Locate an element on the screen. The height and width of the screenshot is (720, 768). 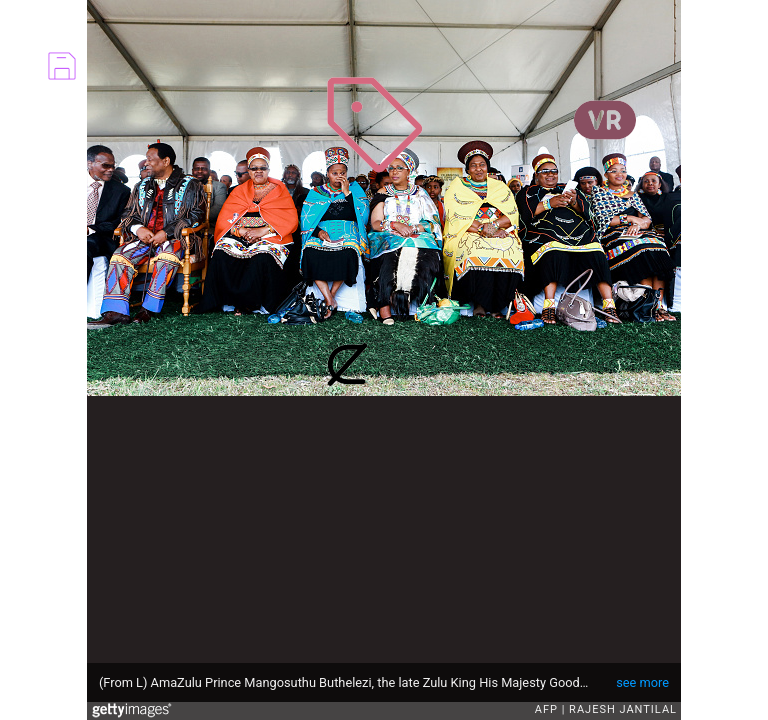
save current file or document is located at coordinates (62, 66).